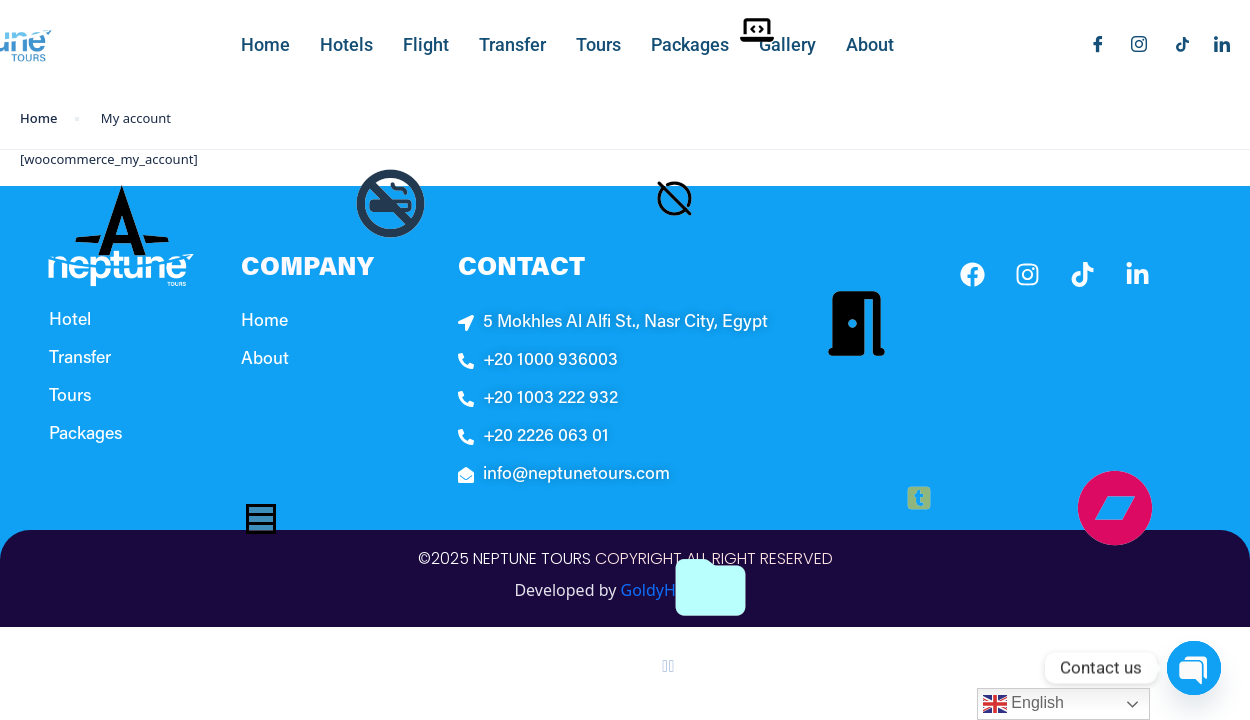 The image size is (1250, 720). What do you see at coordinates (668, 666) in the screenshot?
I see `pause media playback` at bounding box center [668, 666].